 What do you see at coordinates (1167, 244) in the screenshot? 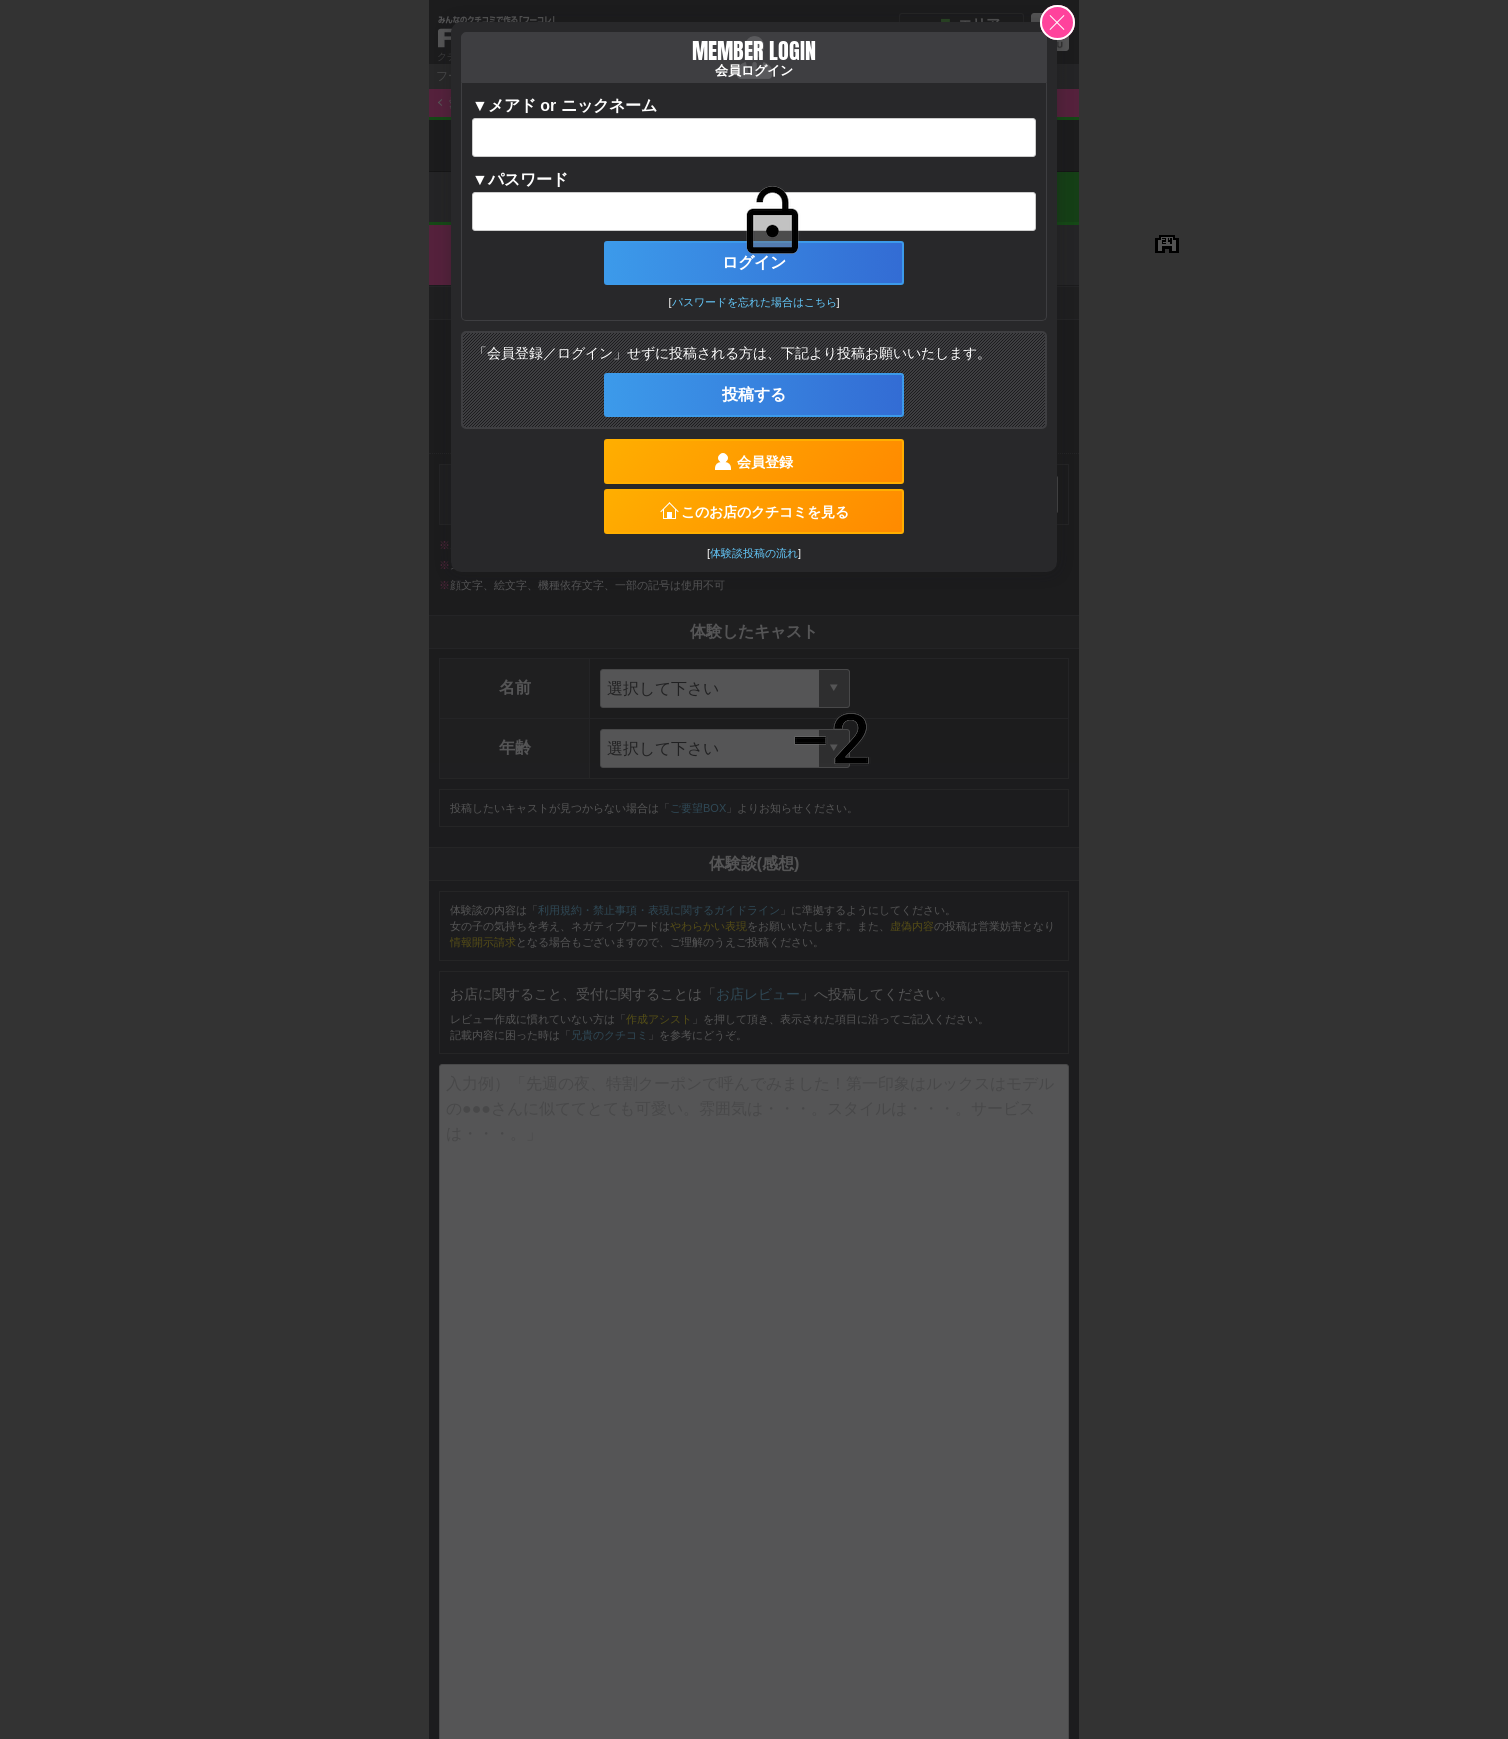
I see `find nearby convenience stores` at bounding box center [1167, 244].